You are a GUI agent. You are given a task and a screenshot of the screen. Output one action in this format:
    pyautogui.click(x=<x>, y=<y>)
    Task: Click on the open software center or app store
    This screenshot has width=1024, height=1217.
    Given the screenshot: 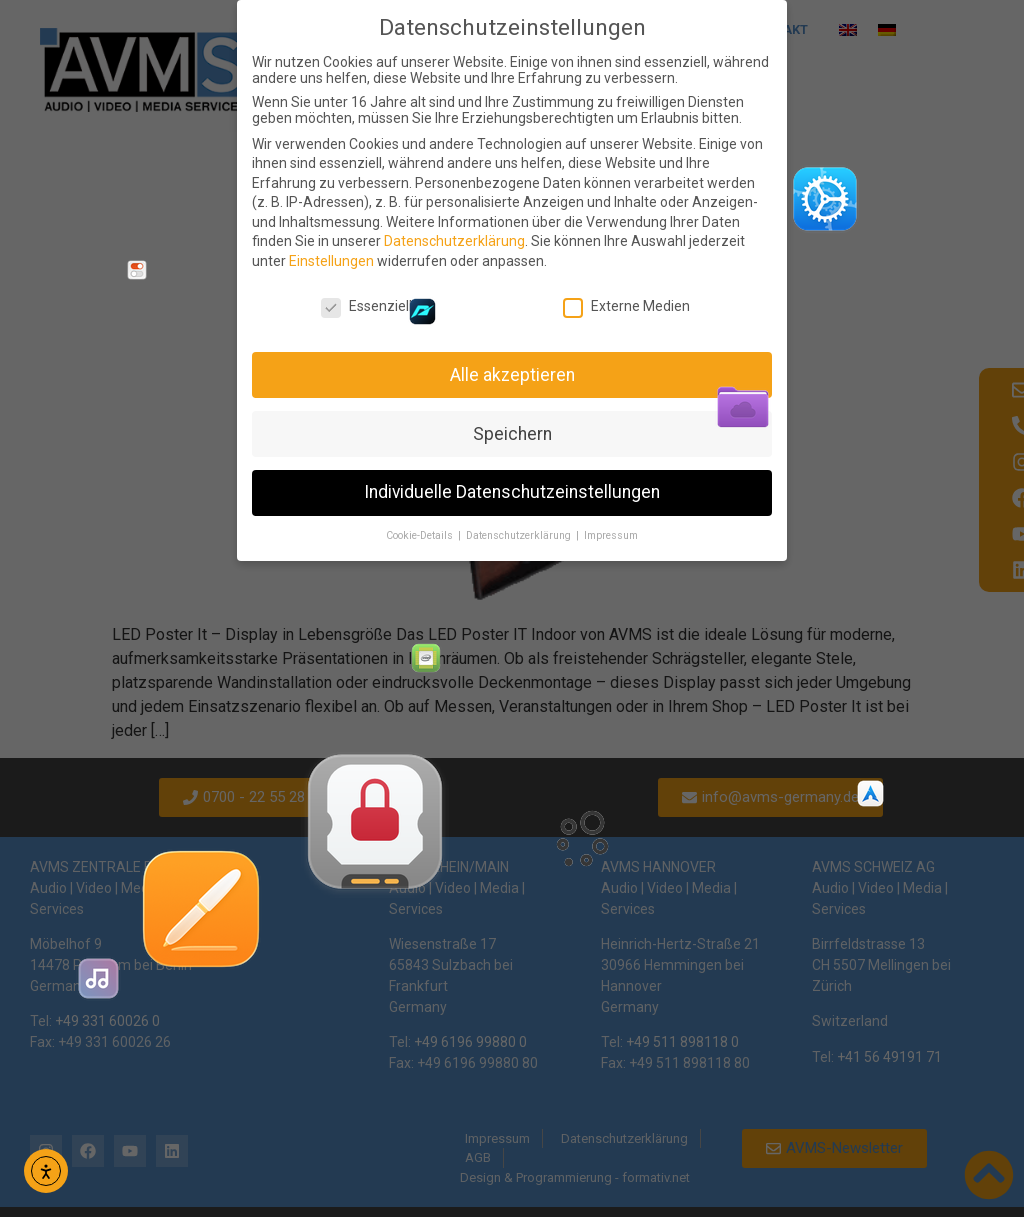 What is the action you would take?
    pyautogui.click(x=825, y=199)
    